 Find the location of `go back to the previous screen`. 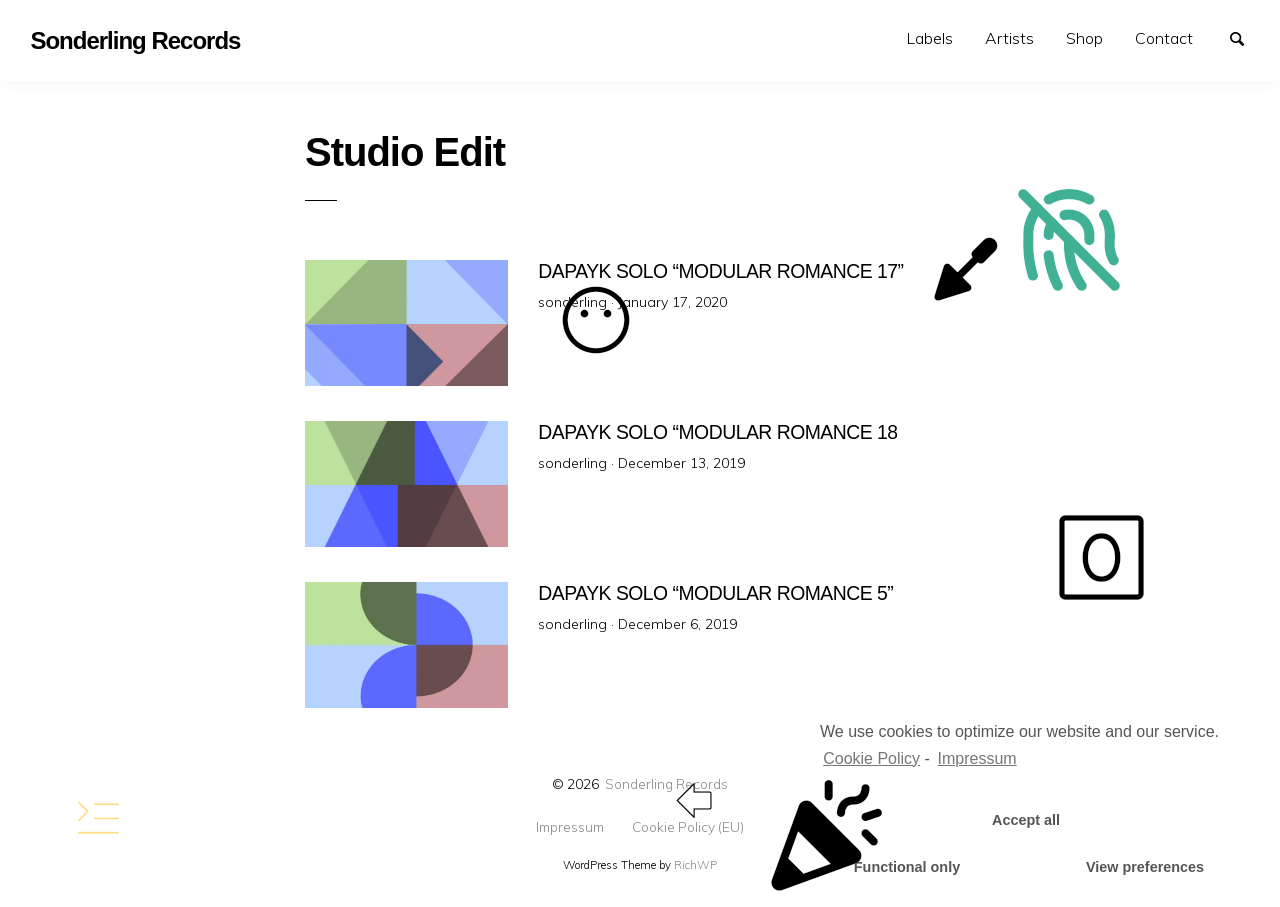

go back to the previous screen is located at coordinates (695, 800).